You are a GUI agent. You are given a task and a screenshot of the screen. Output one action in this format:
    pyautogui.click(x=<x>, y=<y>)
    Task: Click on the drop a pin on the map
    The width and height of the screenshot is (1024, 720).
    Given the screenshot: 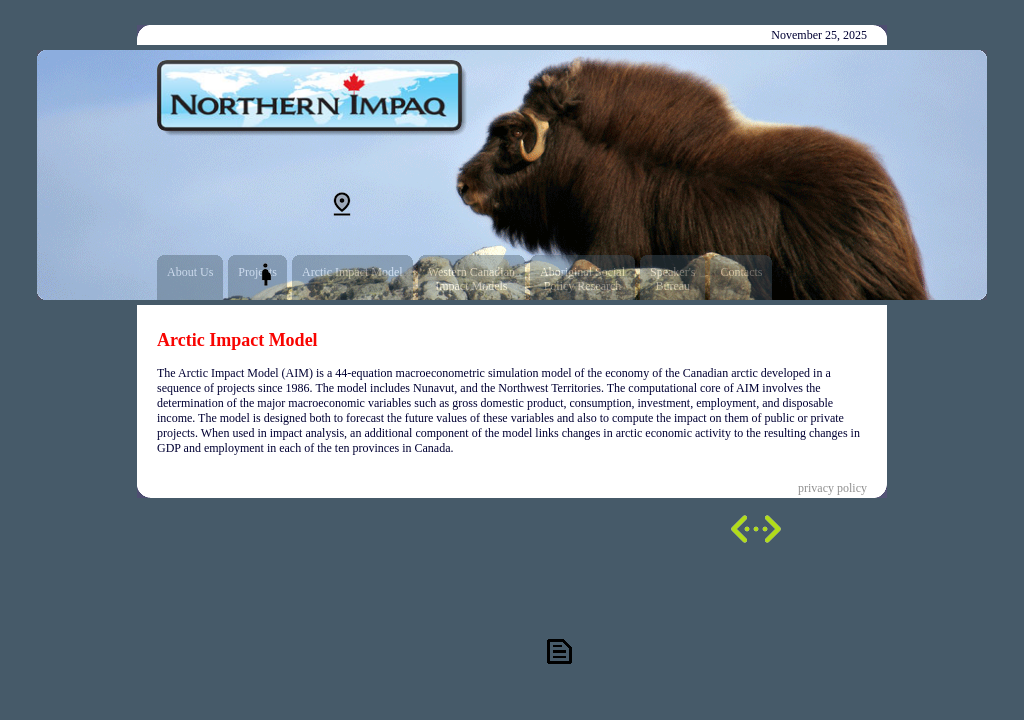 What is the action you would take?
    pyautogui.click(x=342, y=204)
    